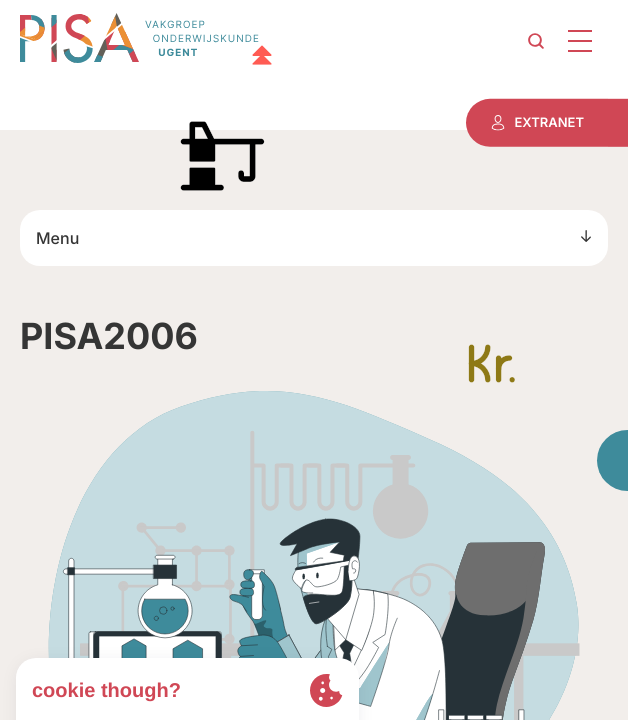 This screenshot has height=720, width=628. I want to click on access construction or building management tools, so click(221, 156).